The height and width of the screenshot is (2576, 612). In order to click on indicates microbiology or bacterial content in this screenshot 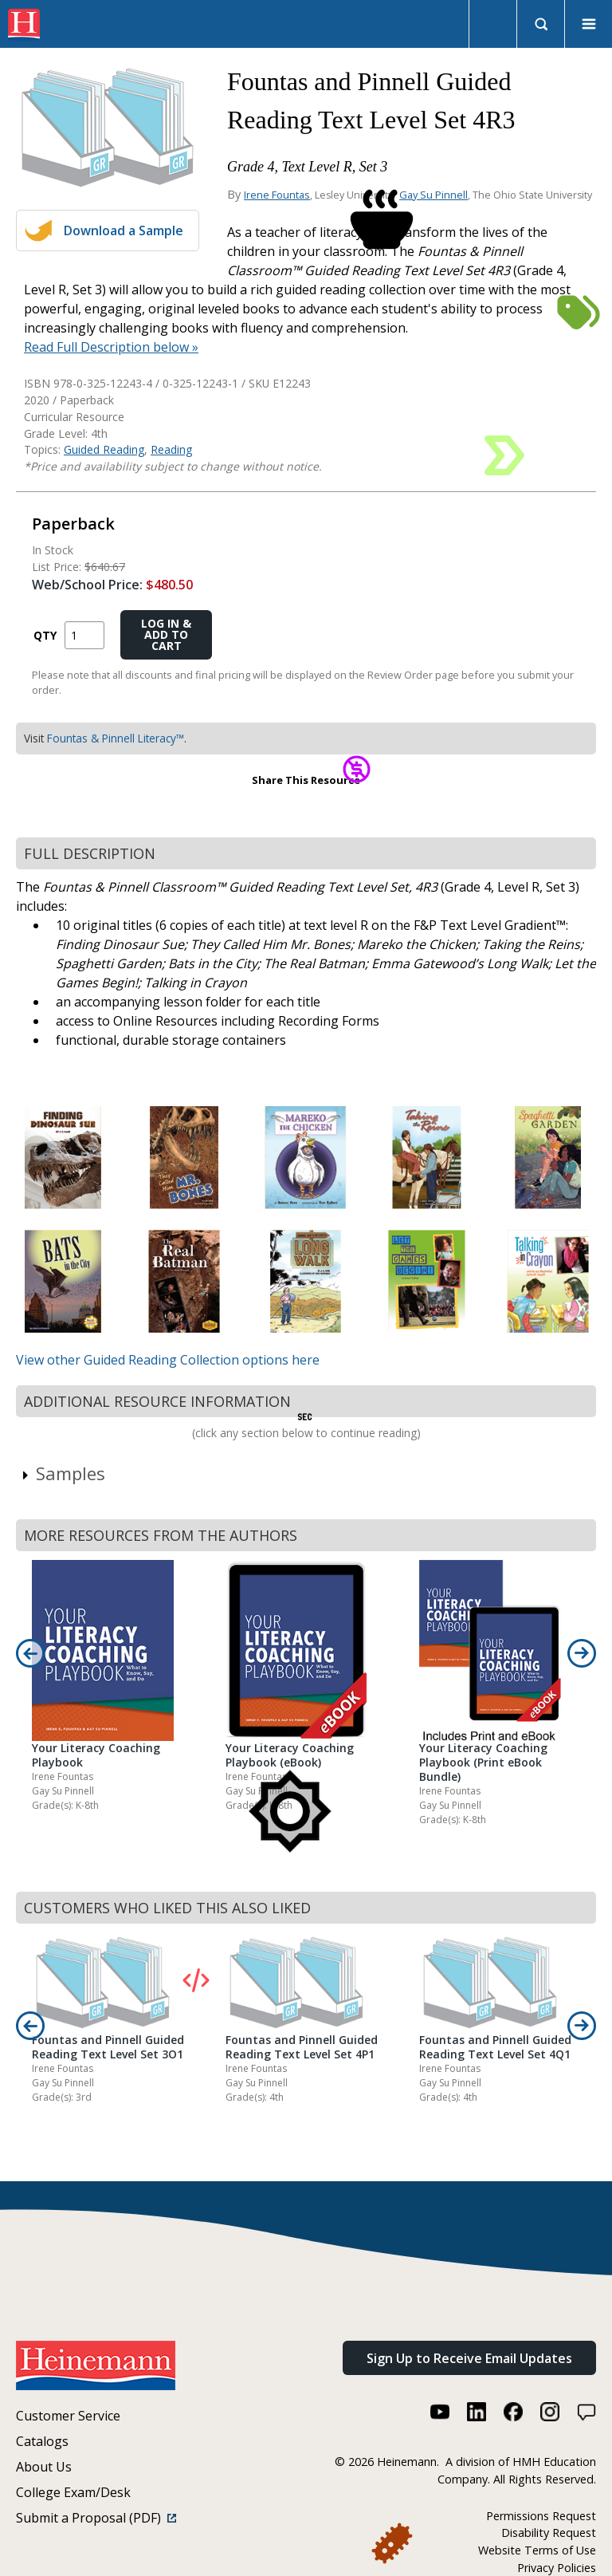, I will do `click(392, 2543)`.